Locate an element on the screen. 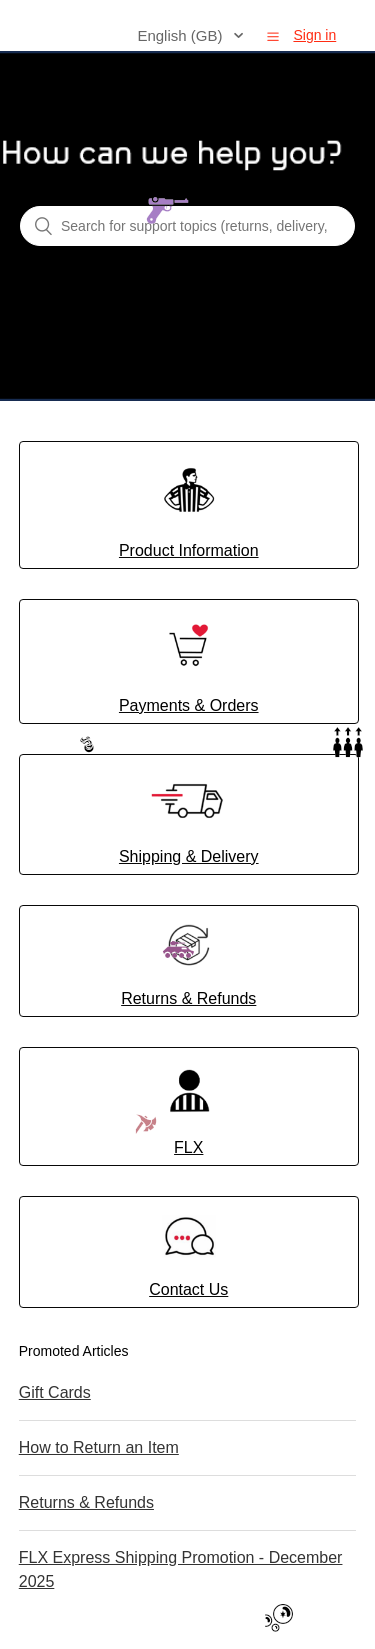  access weapons or firearms inventory is located at coordinates (167, 210).